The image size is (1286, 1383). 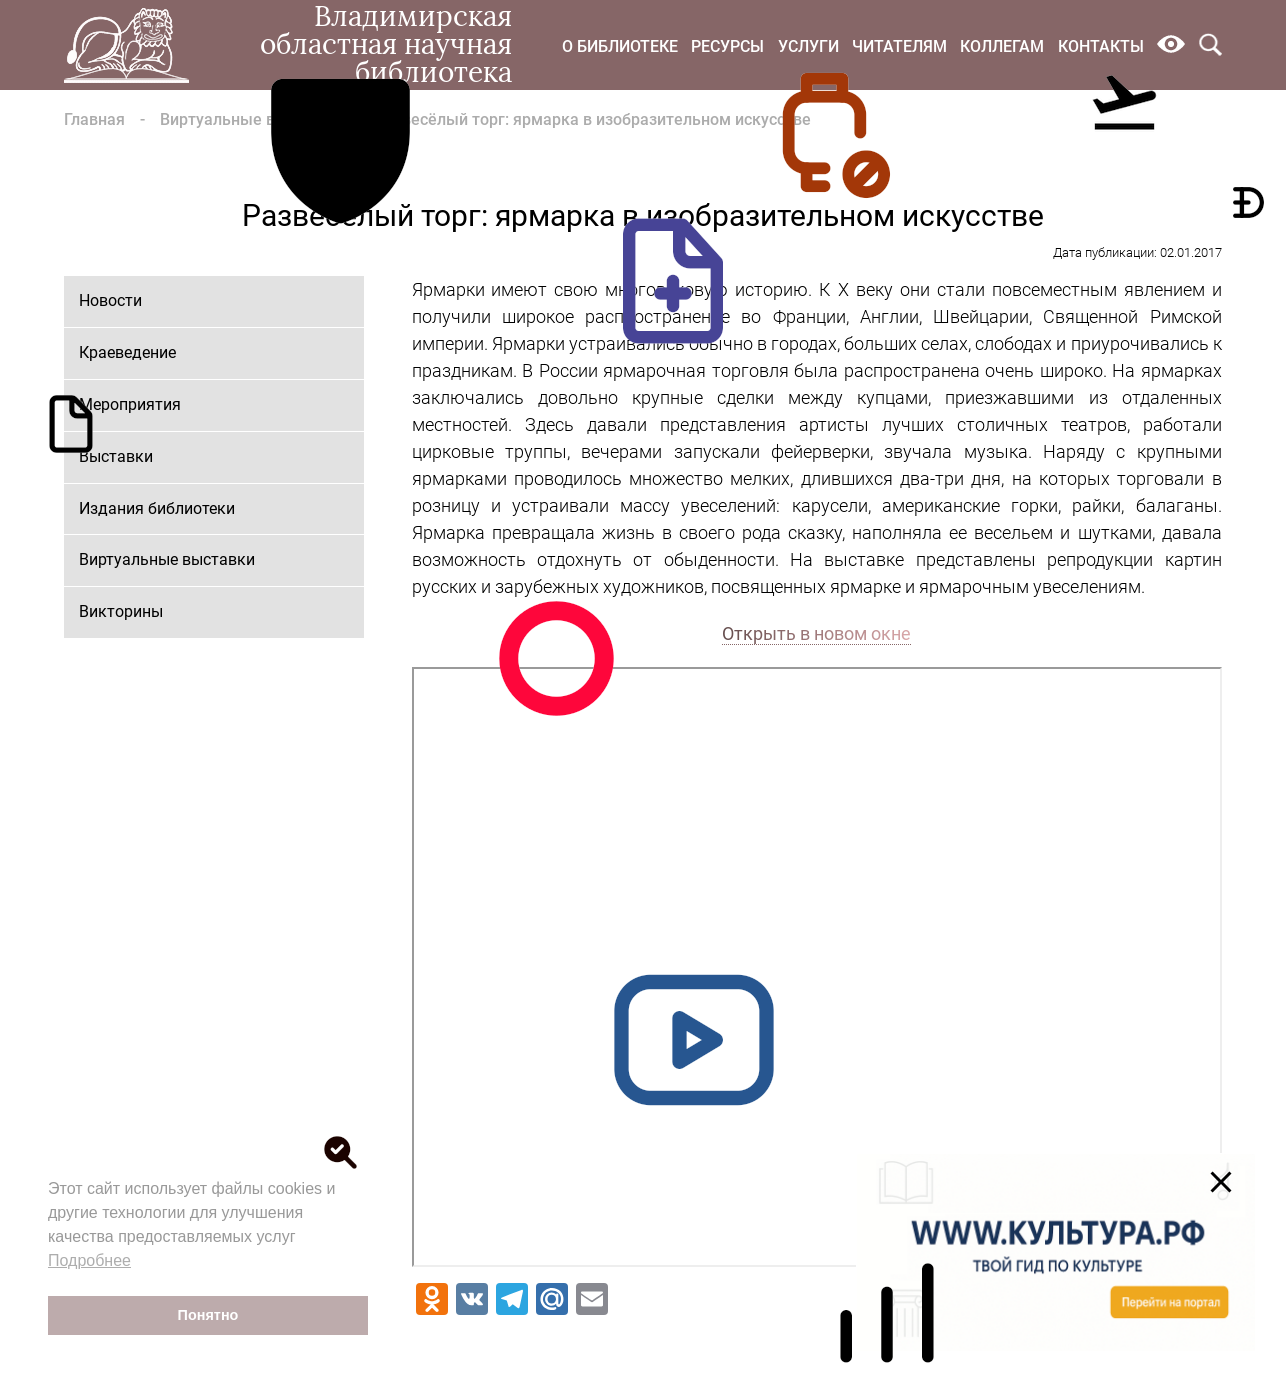 I want to click on view or open a file, so click(x=71, y=424).